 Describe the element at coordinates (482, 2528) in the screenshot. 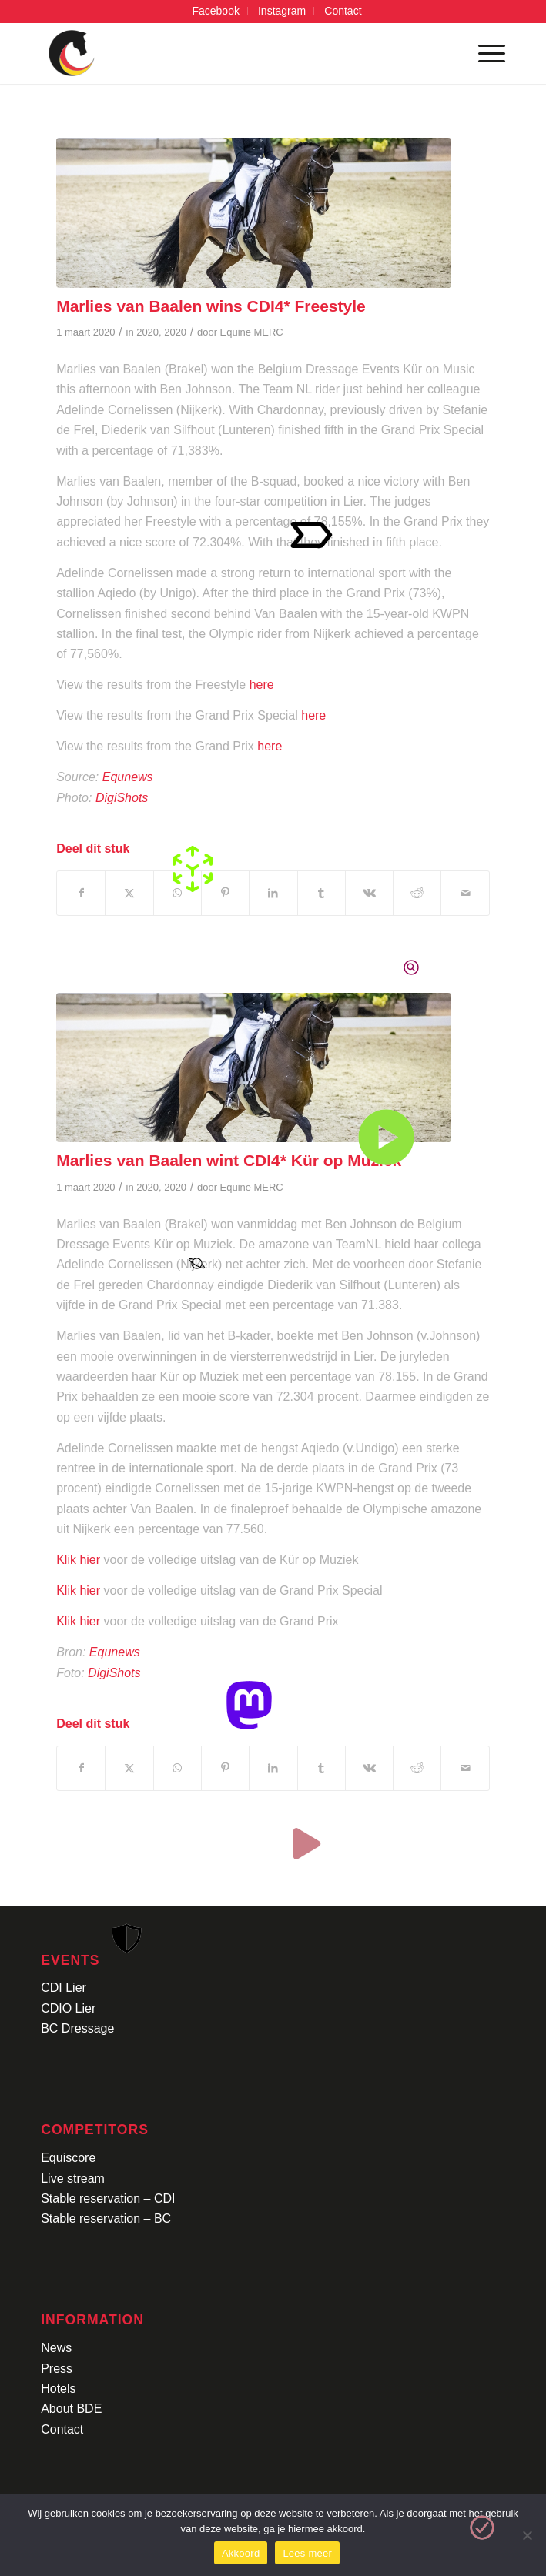

I see `confirms a completed action or task` at that location.